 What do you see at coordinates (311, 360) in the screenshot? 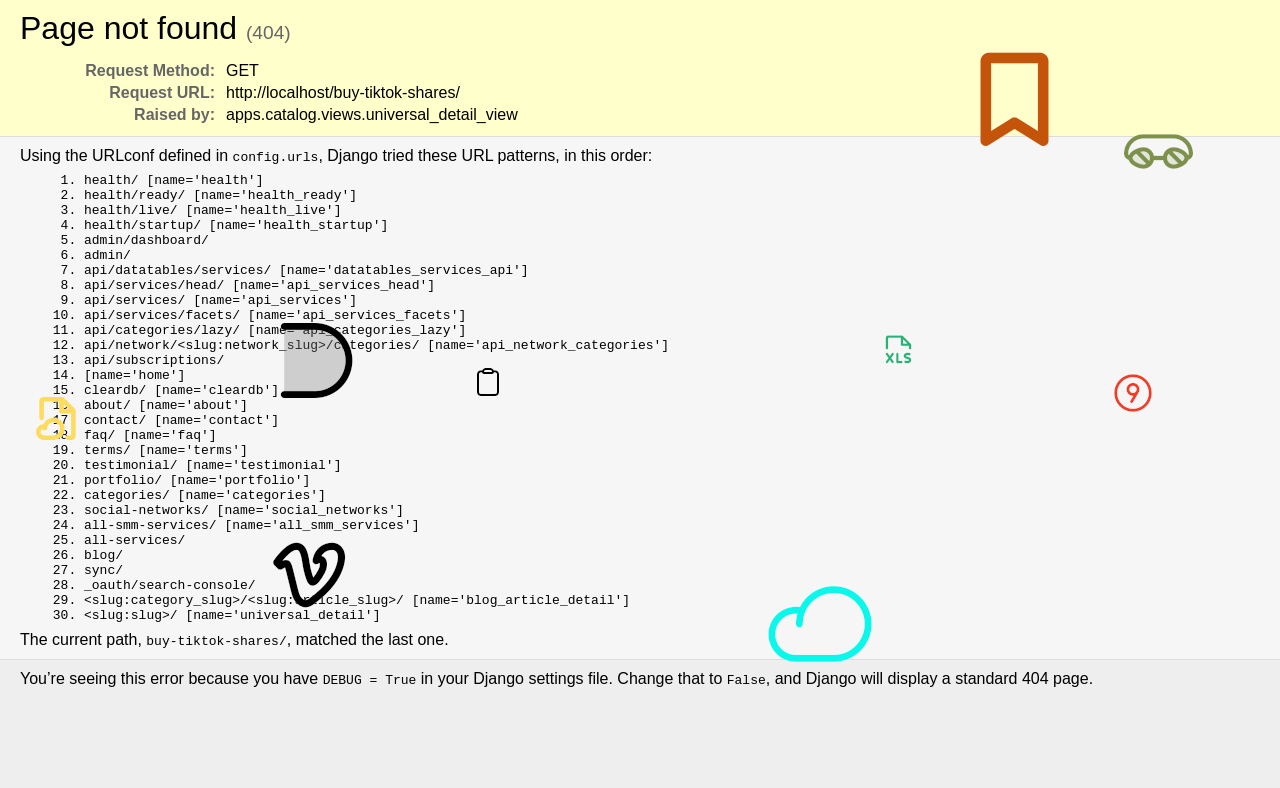
I see `indicates a proper superset relationship in mathematical notation` at bounding box center [311, 360].